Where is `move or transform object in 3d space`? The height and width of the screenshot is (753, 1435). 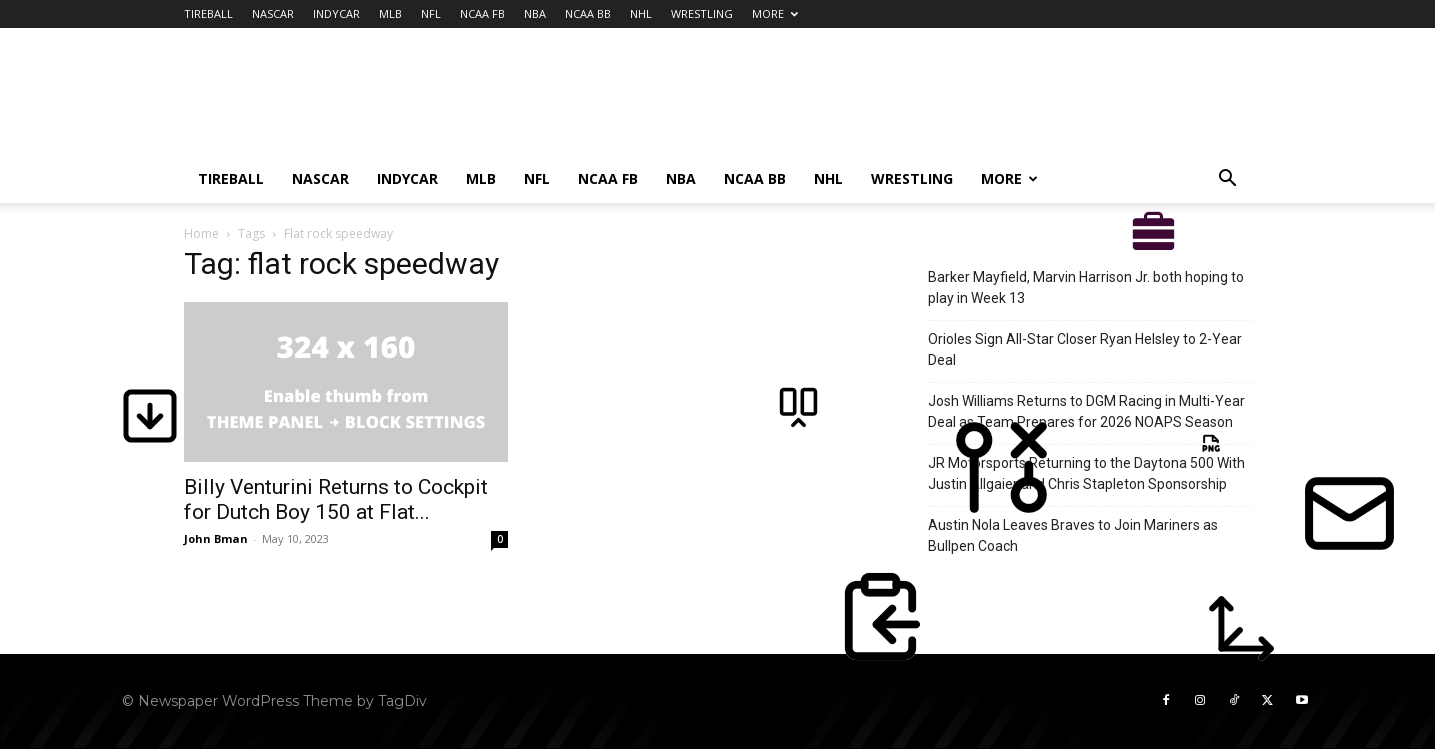
move or transform object in 3d space is located at coordinates (1243, 627).